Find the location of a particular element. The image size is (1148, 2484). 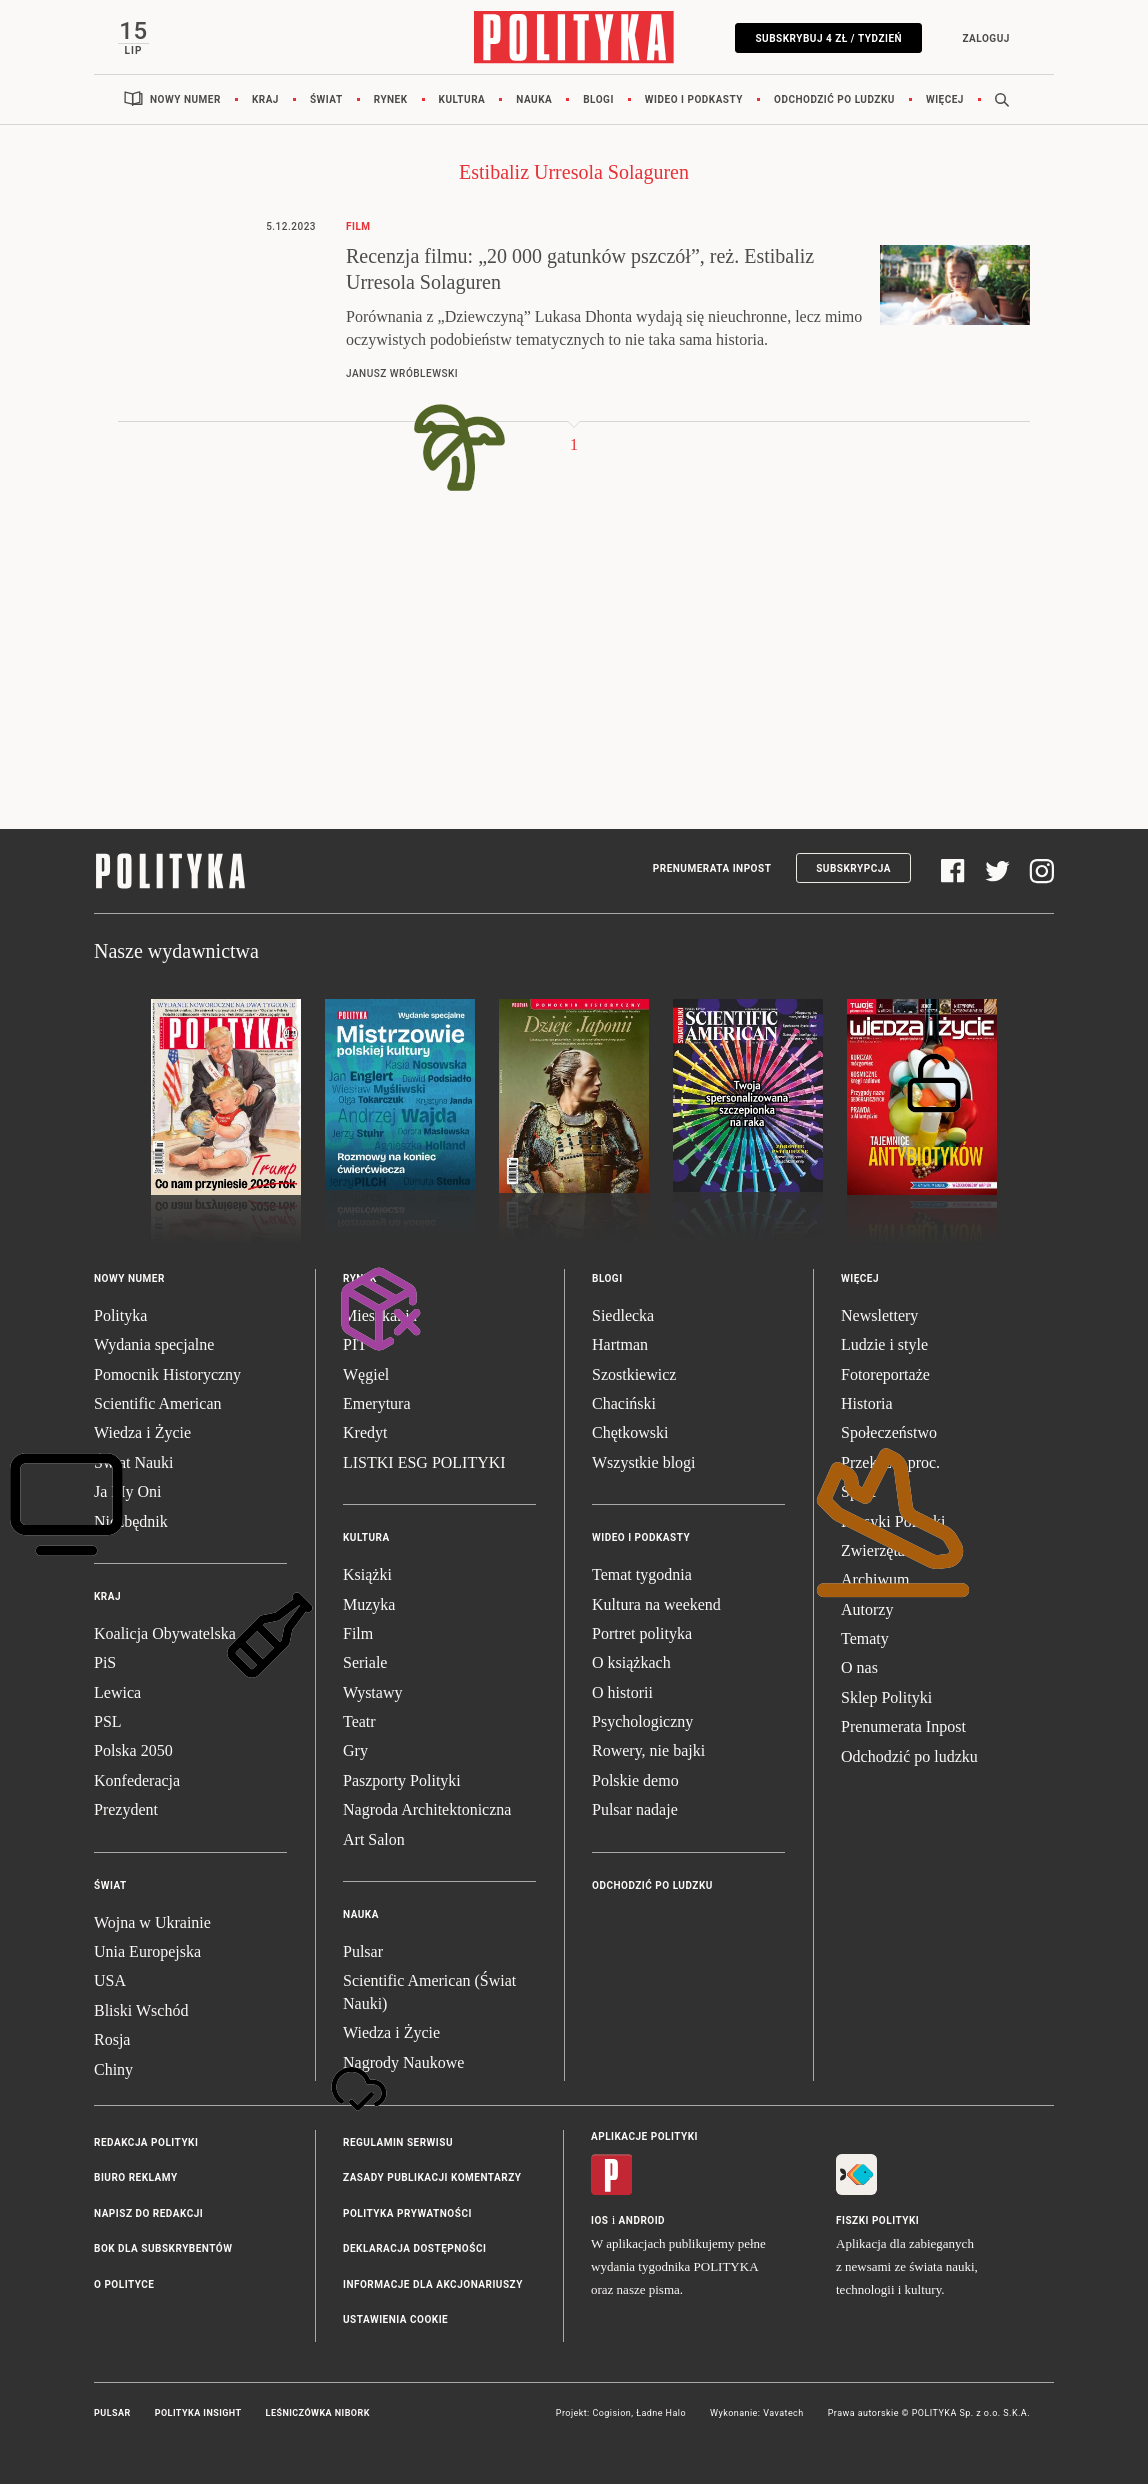

unlocked or unsecured state is located at coordinates (934, 1083).